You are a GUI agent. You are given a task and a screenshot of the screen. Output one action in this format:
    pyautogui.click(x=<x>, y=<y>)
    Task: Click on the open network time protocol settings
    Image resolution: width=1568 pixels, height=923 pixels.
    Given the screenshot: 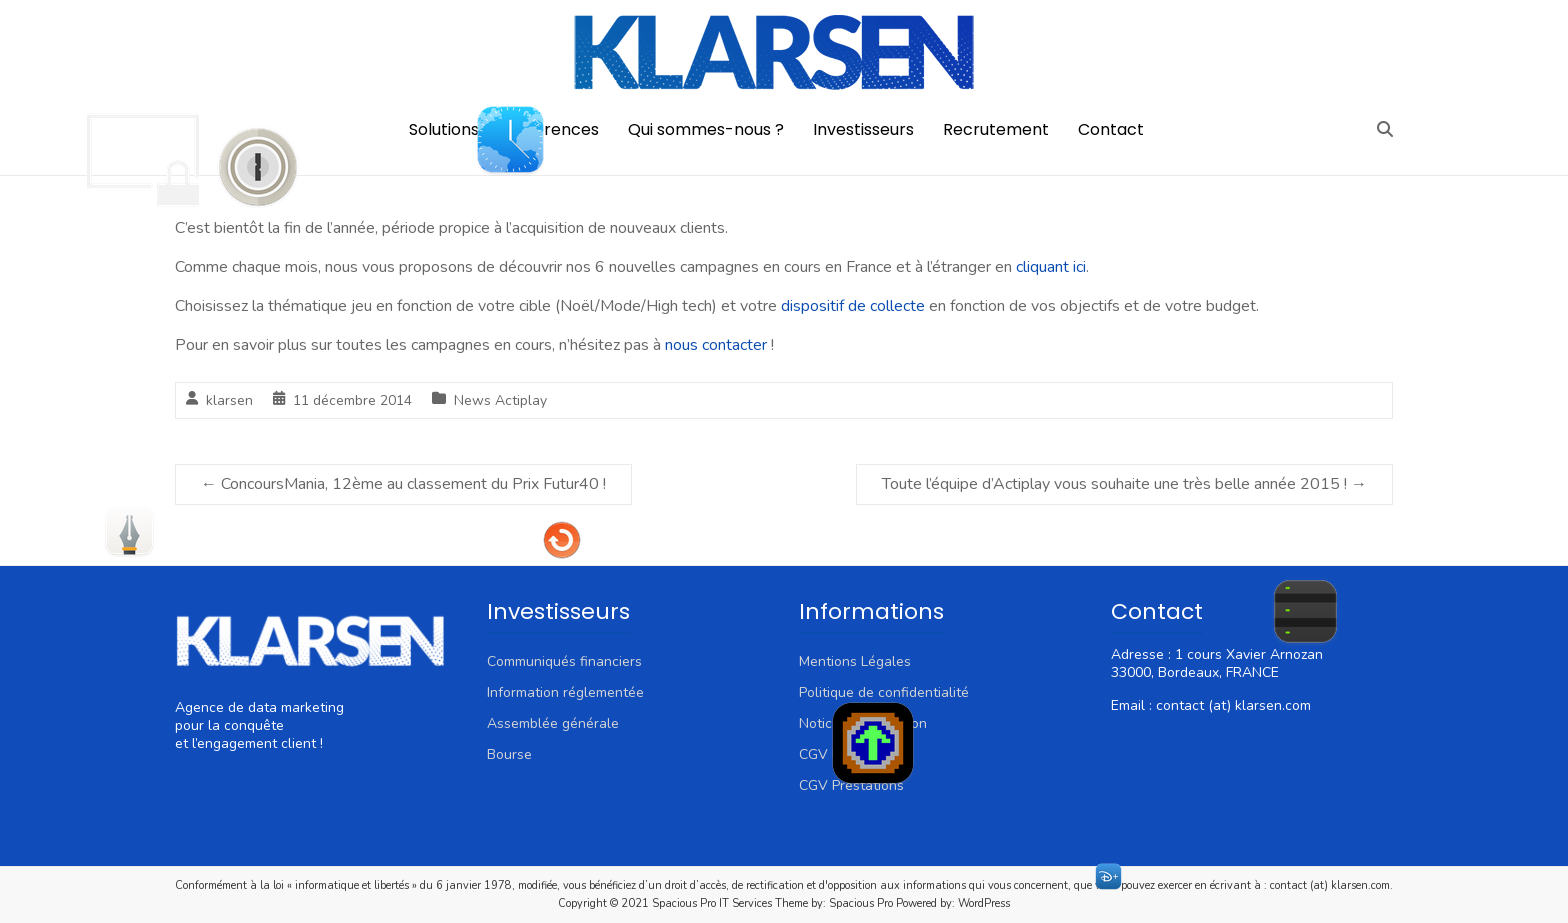 What is the action you would take?
    pyautogui.click(x=510, y=139)
    